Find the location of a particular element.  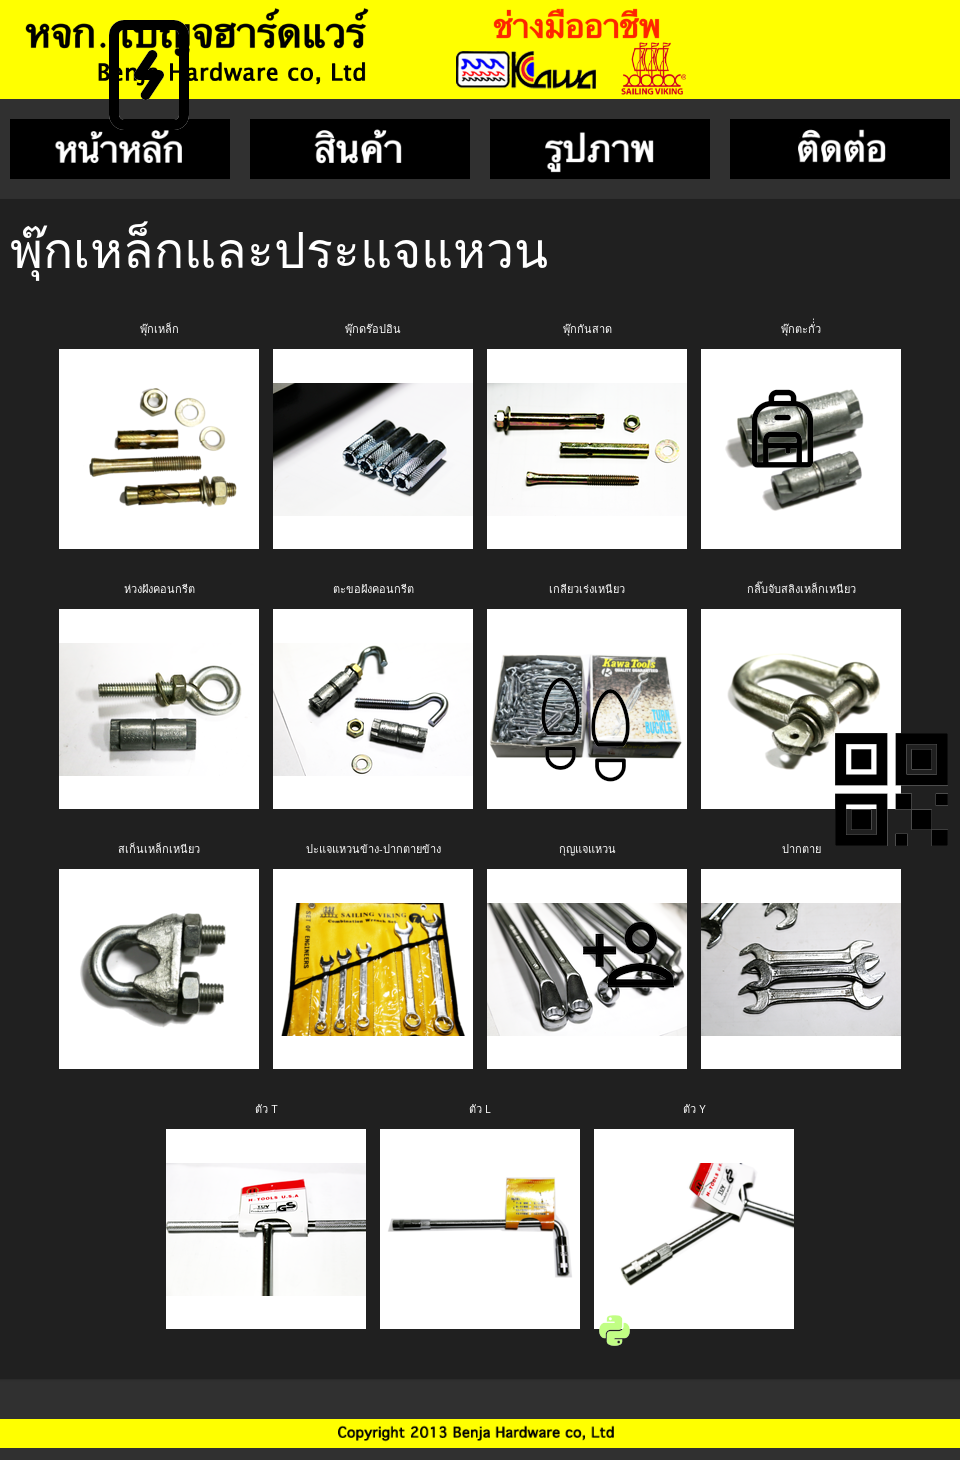

scan or generate a QR code is located at coordinates (891, 789).